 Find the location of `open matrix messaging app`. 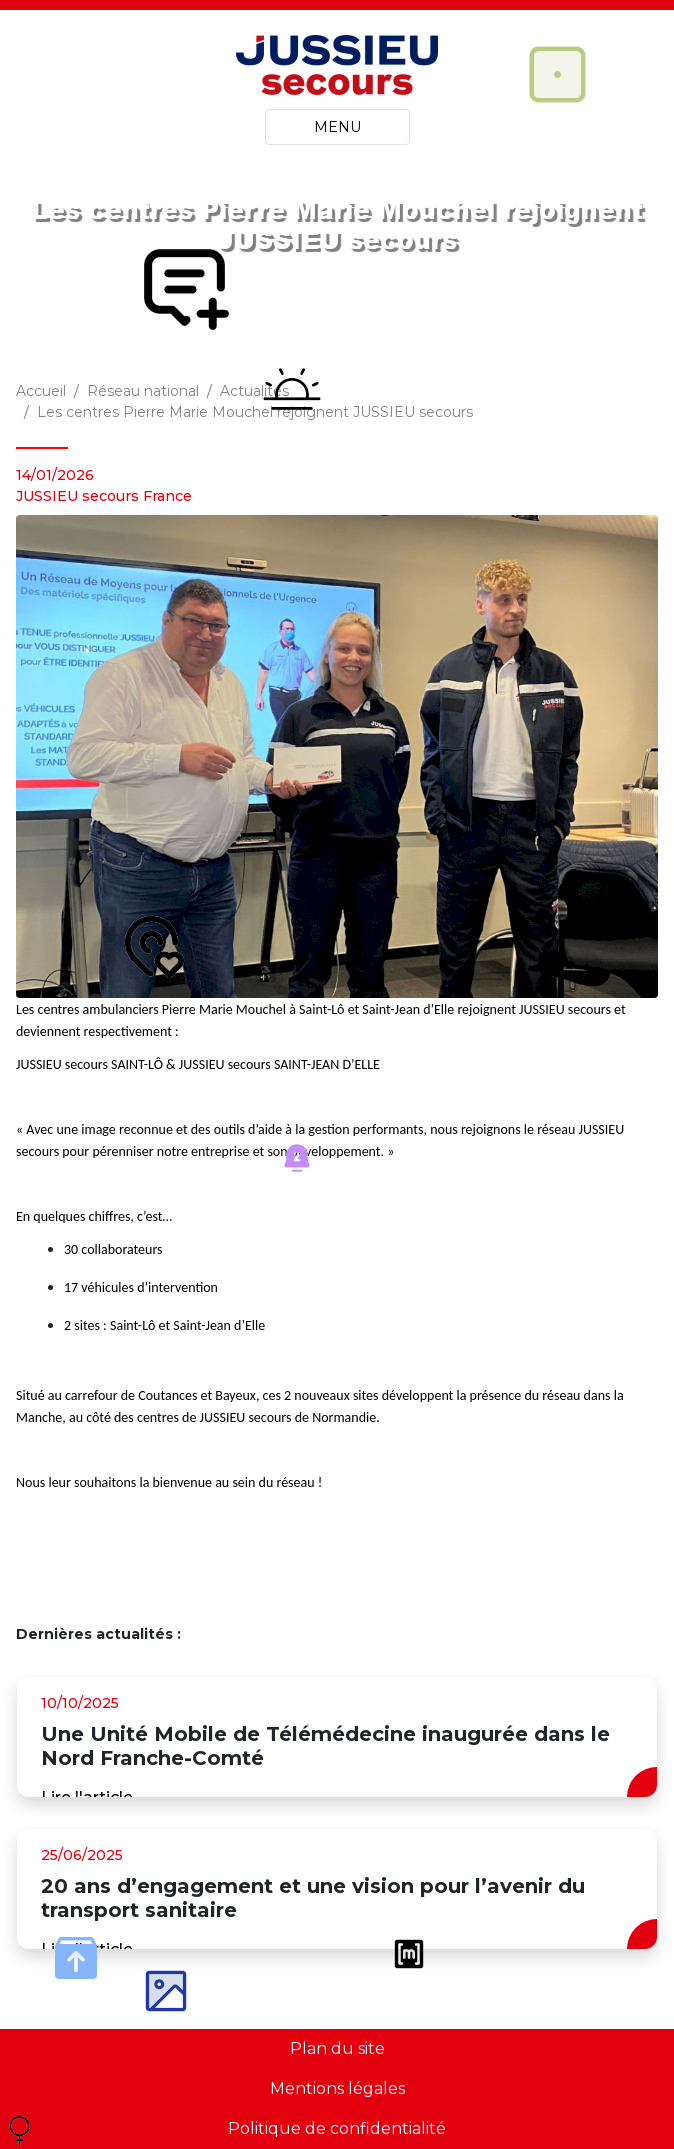

open matrix messaging app is located at coordinates (409, 1954).